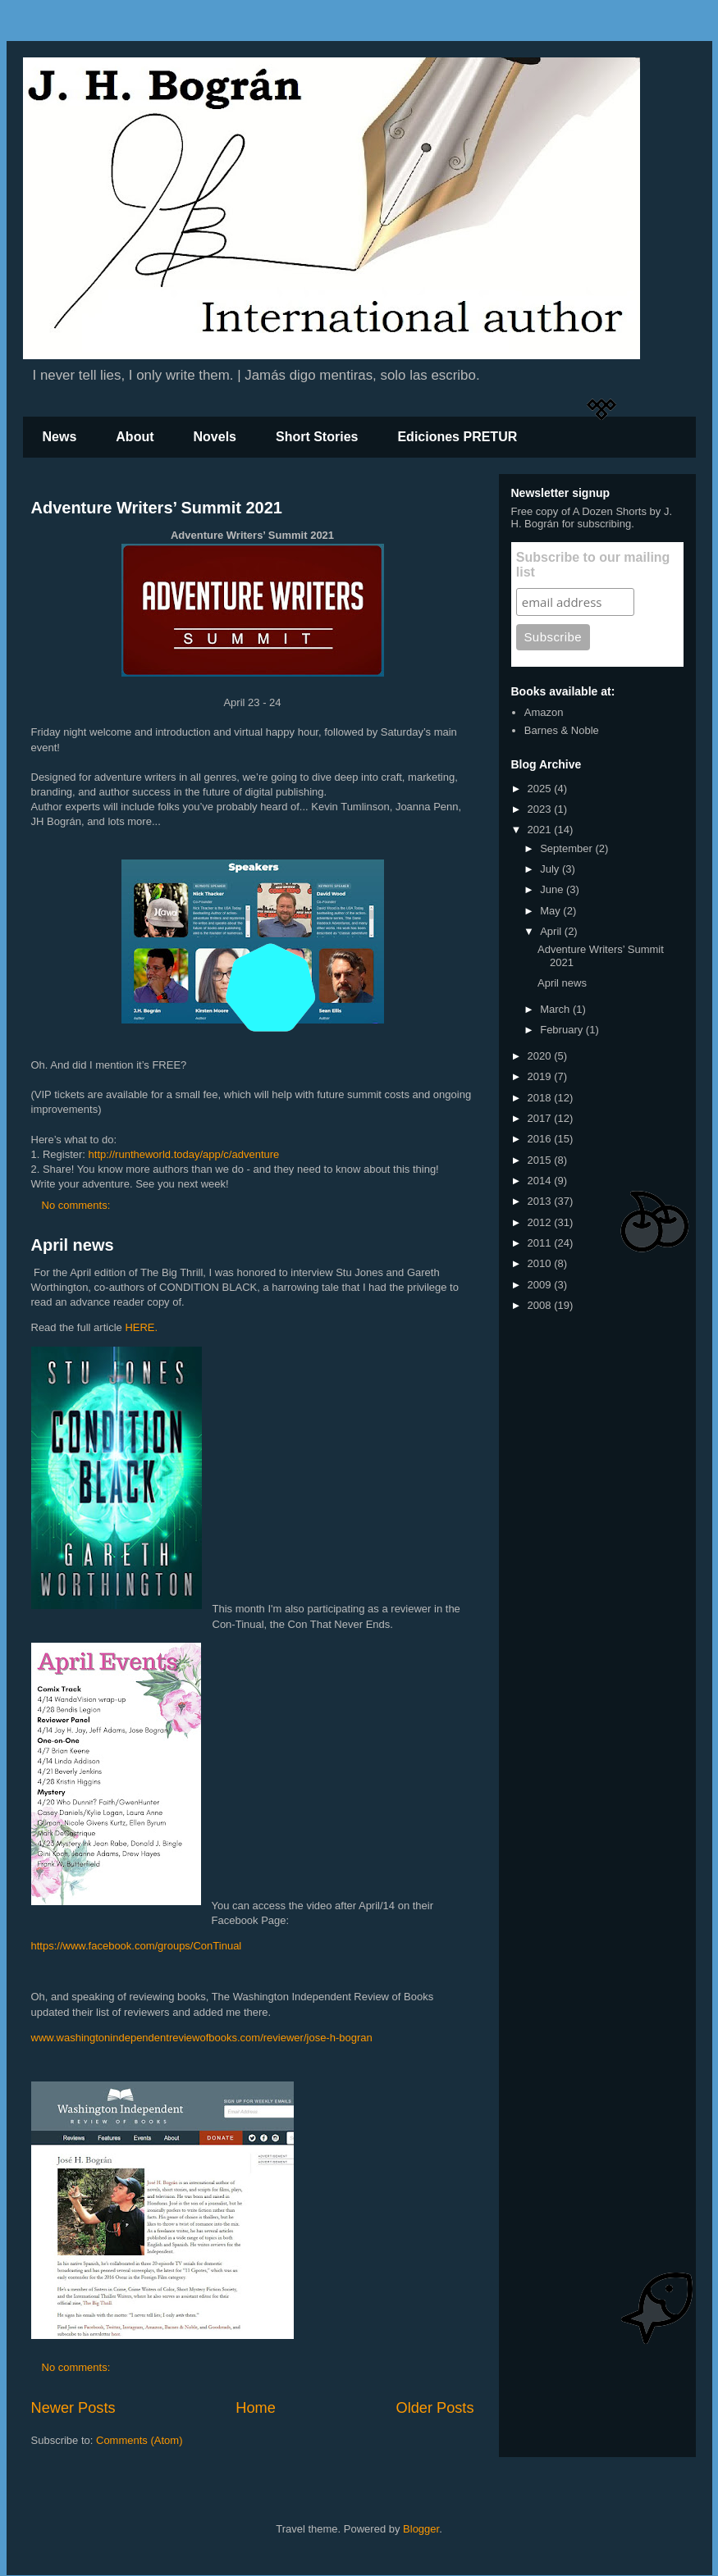 Image resolution: width=718 pixels, height=2576 pixels. What do you see at coordinates (270, 990) in the screenshot?
I see `a heptagon shape indicator` at bounding box center [270, 990].